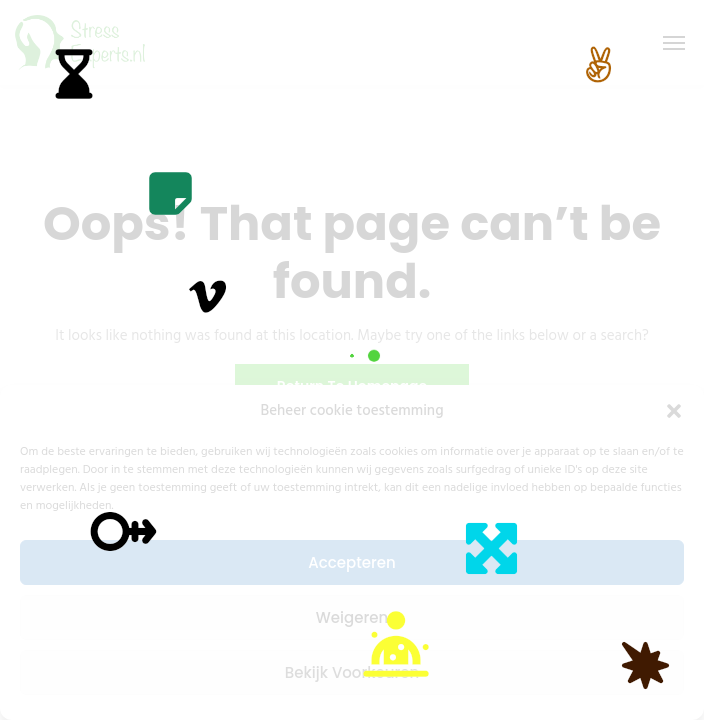 This screenshot has height=720, width=704. Describe the element at coordinates (645, 665) in the screenshot. I see `indicates a new or featured item` at that location.